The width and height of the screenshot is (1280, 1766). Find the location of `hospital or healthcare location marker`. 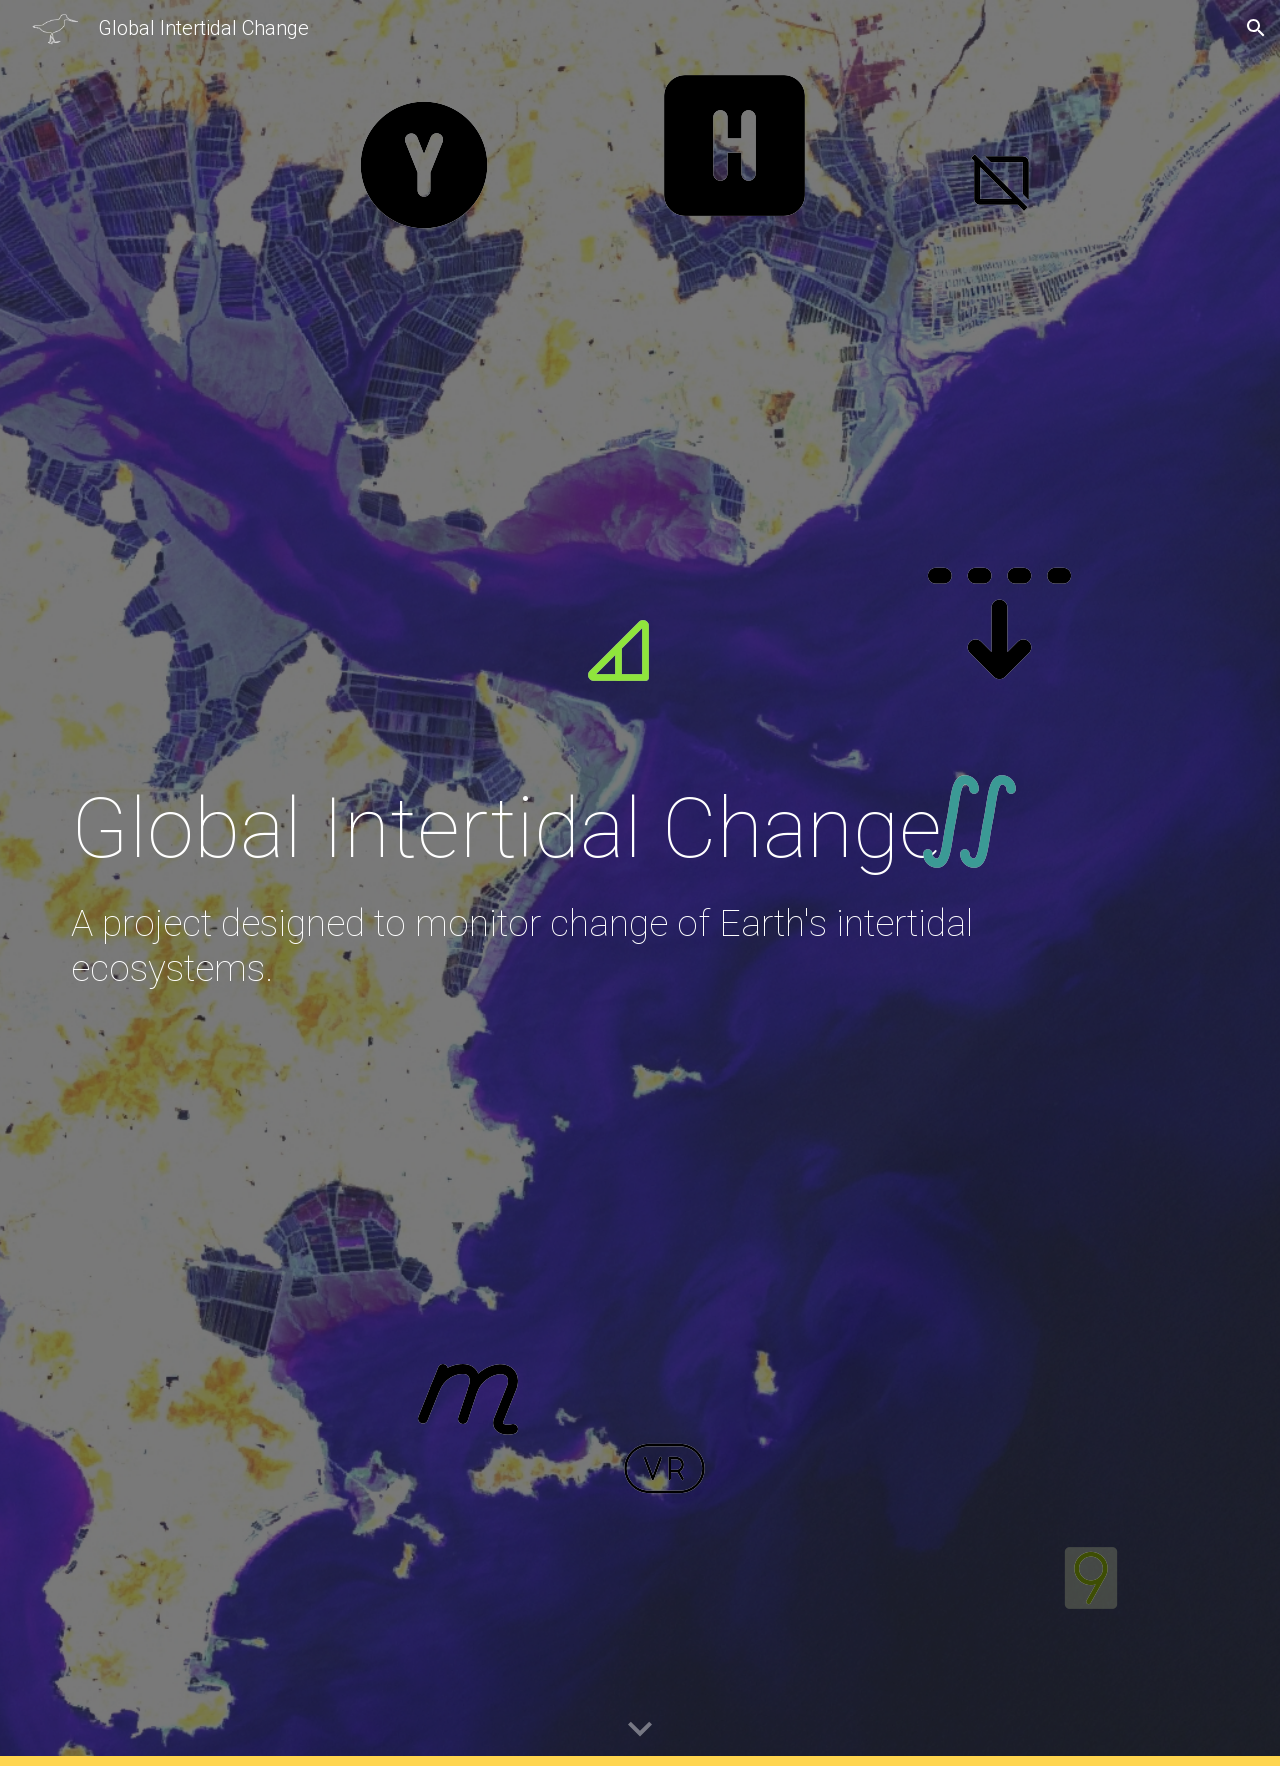

hospital or healthcare location marker is located at coordinates (734, 145).